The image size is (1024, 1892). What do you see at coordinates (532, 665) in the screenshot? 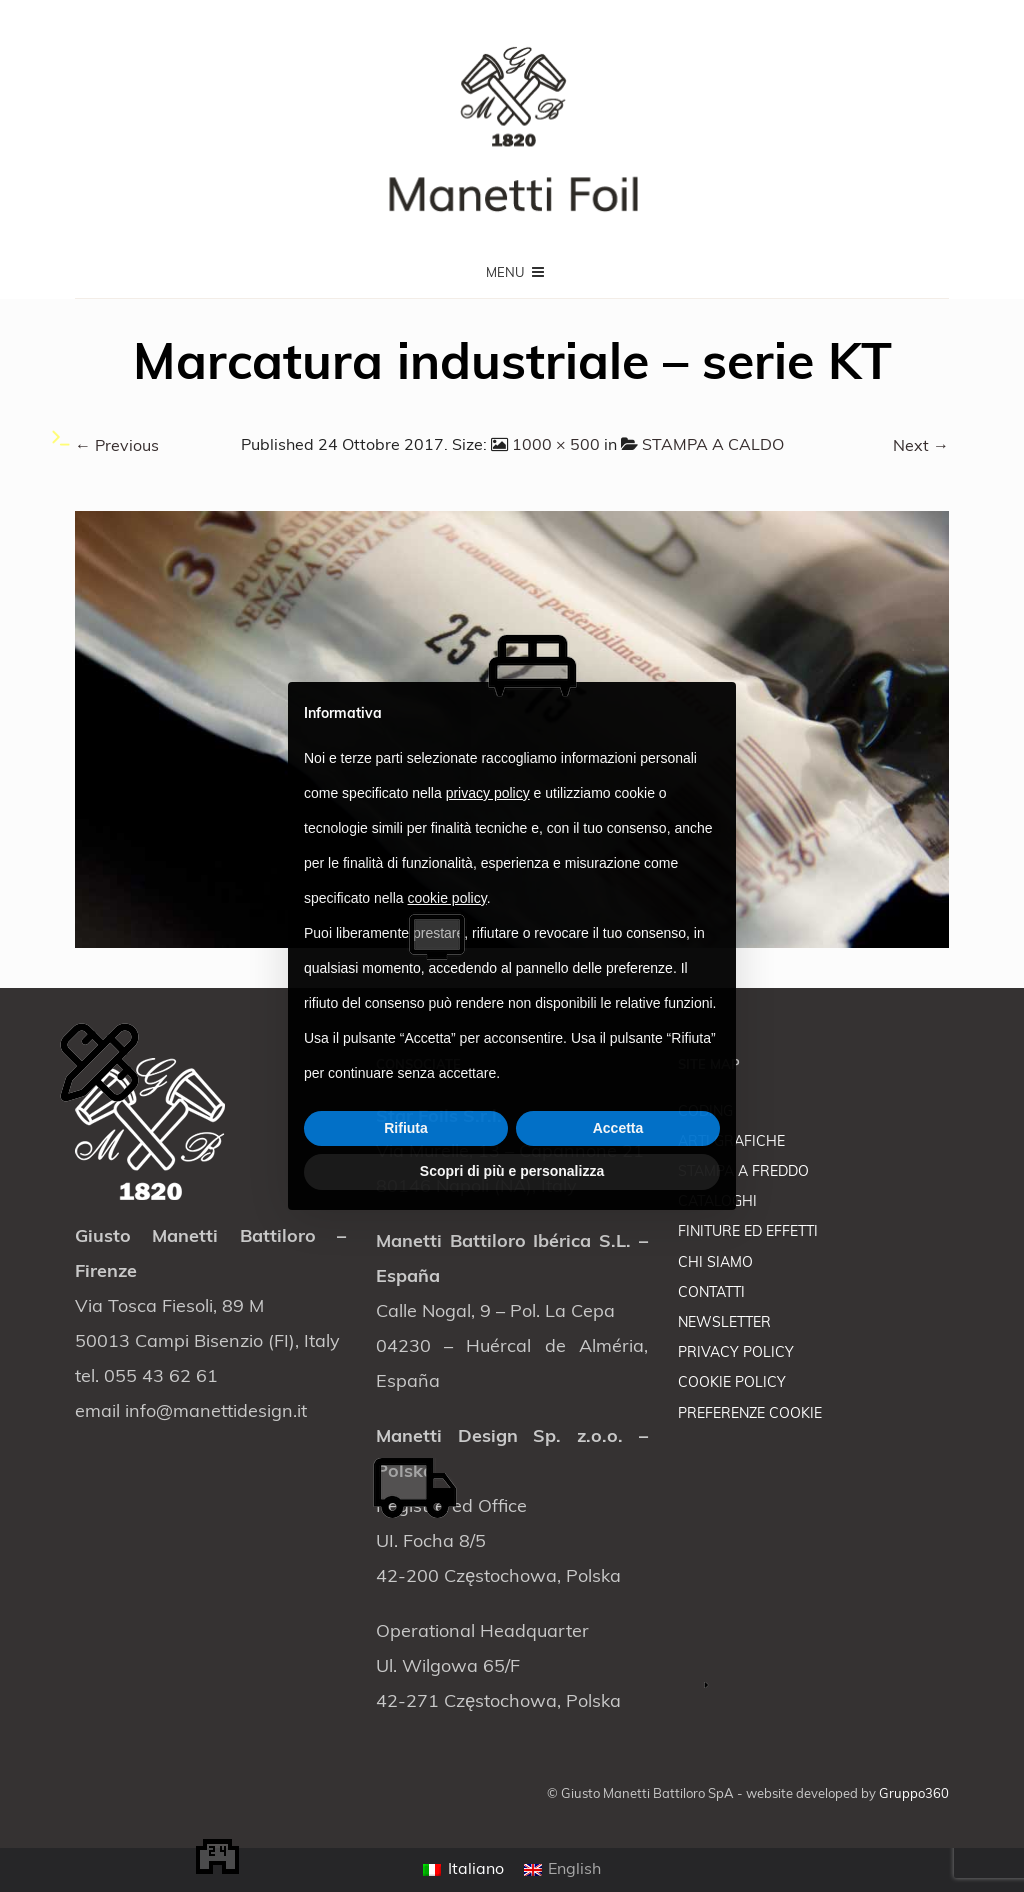
I see `view hotel or accommodation options` at bounding box center [532, 665].